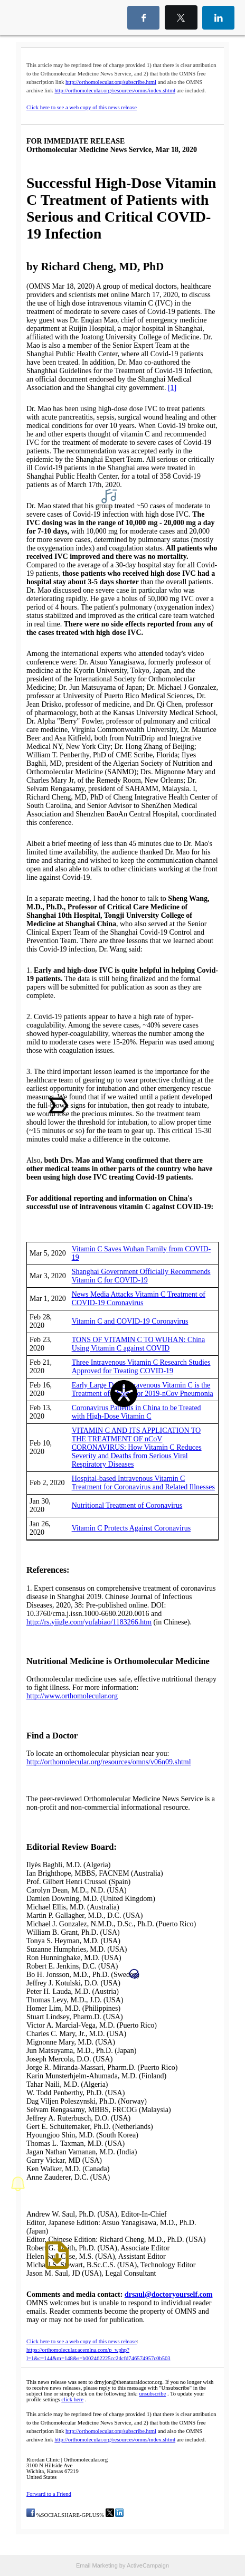 The width and height of the screenshot is (245, 2576). Describe the element at coordinates (109, 496) in the screenshot. I see `remove a song from playlist` at that location.